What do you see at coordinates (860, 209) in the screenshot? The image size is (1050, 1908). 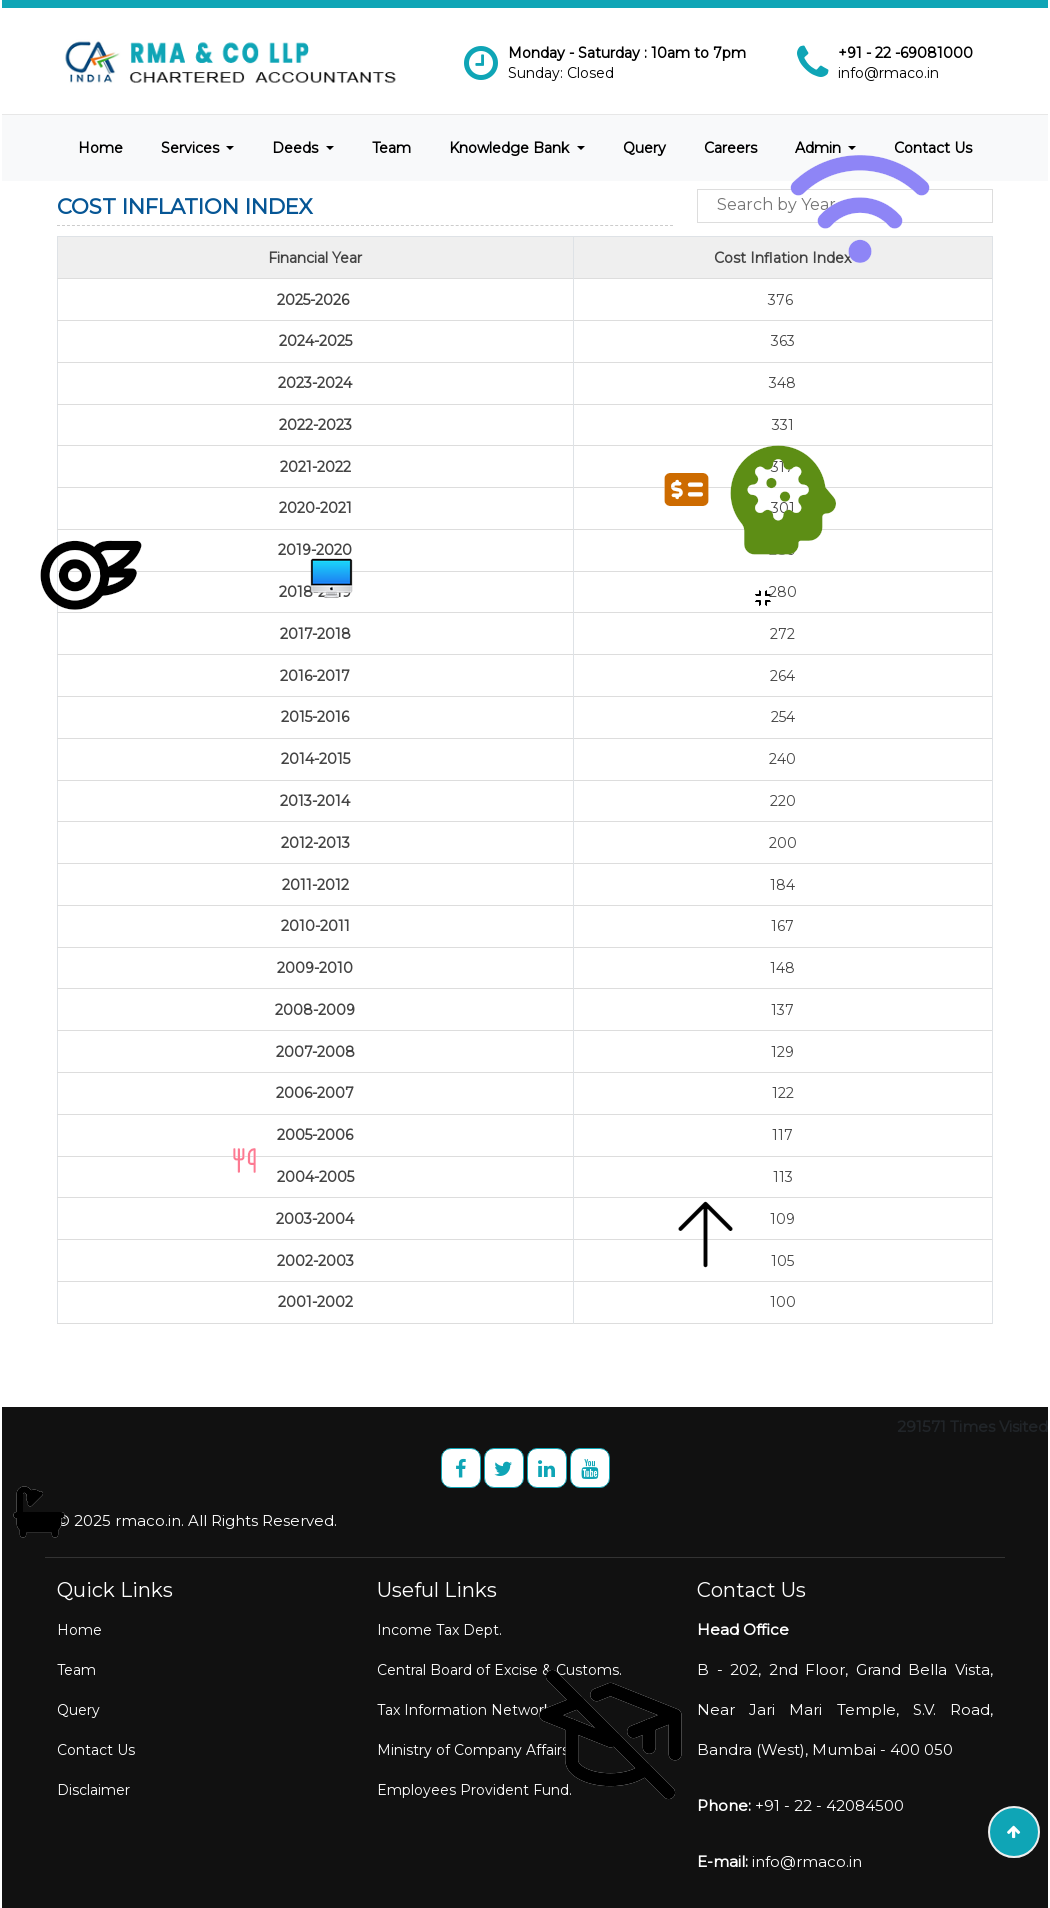 I see `indicates strong wifi connection` at bounding box center [860, 209].